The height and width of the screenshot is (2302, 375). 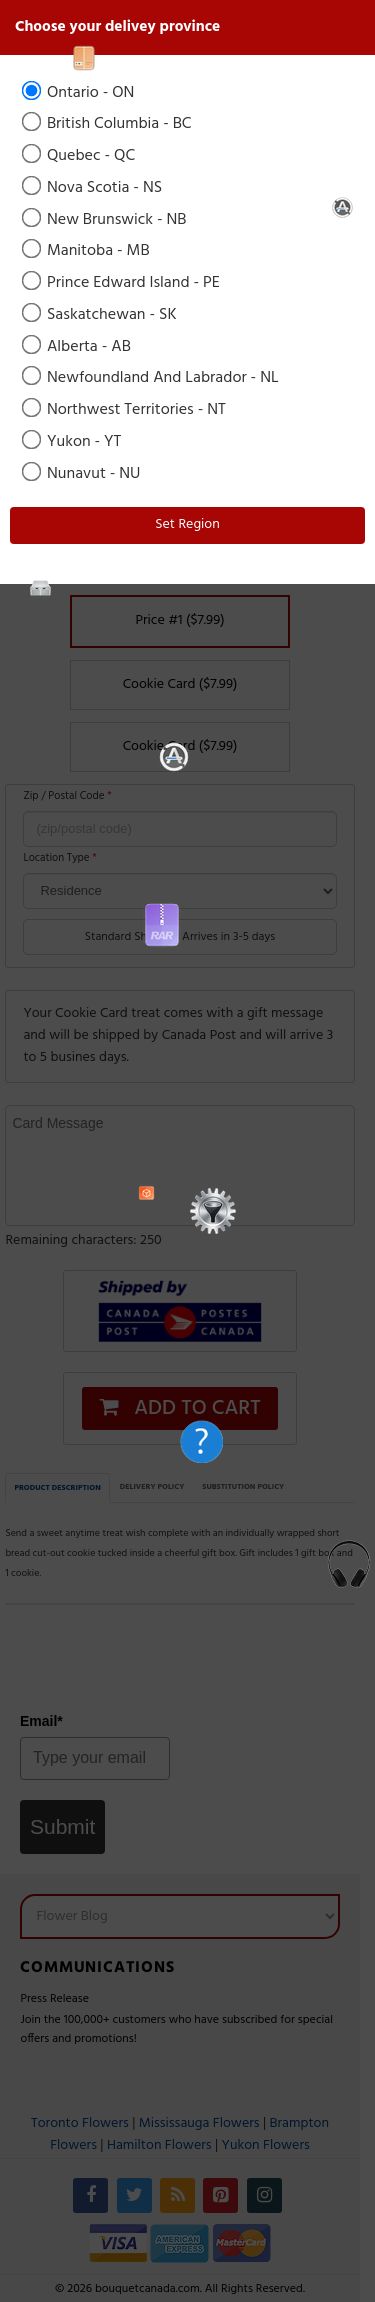 What do you see at coordinates (40, 587) in the screenshot?
I see `indicates an xserve or rack server in network settings` at bounding box center [40, 587].